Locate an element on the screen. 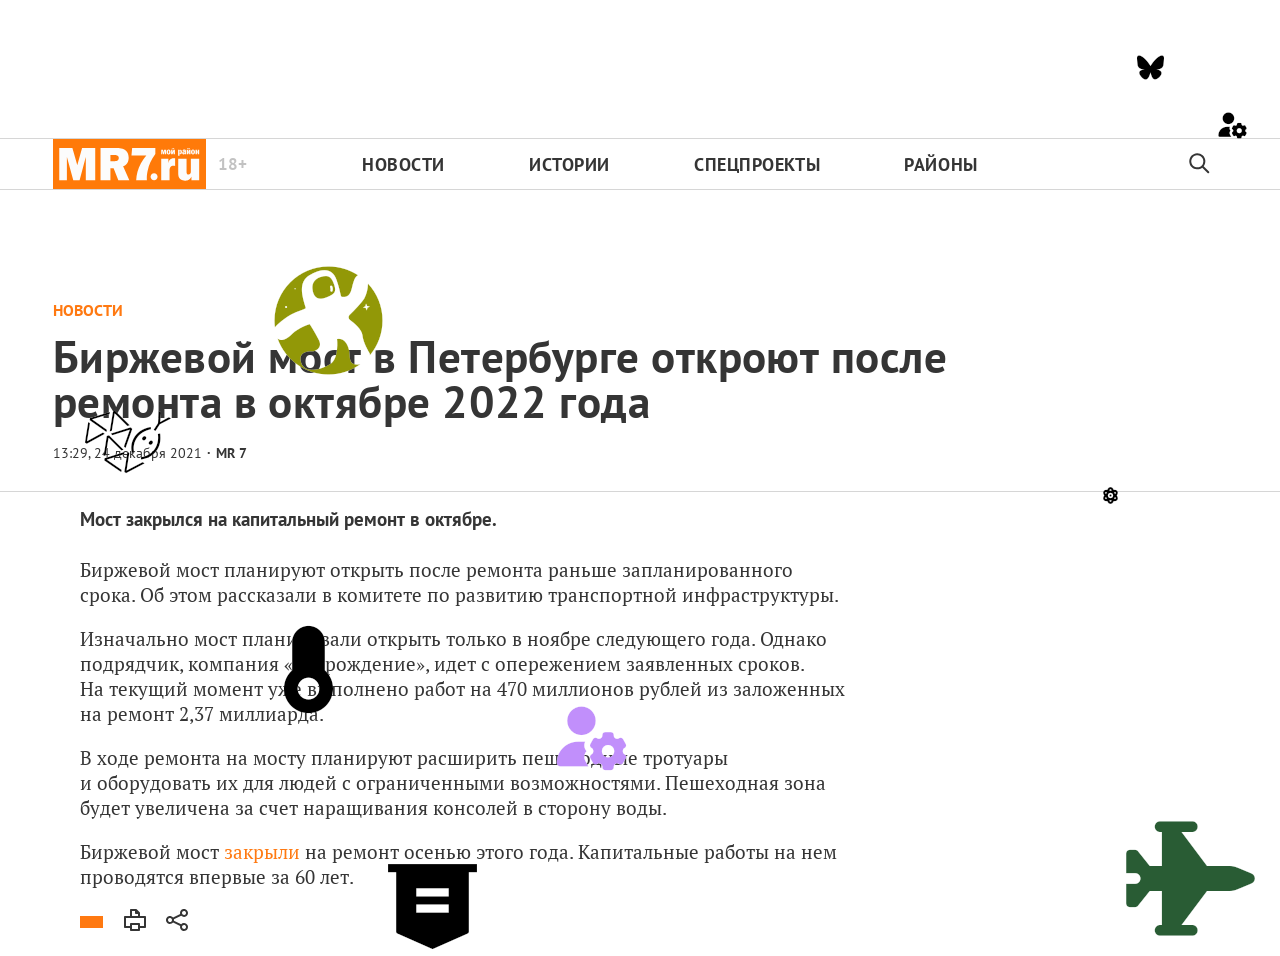  access science or chemistry features is located at coordinates (1110, 495).